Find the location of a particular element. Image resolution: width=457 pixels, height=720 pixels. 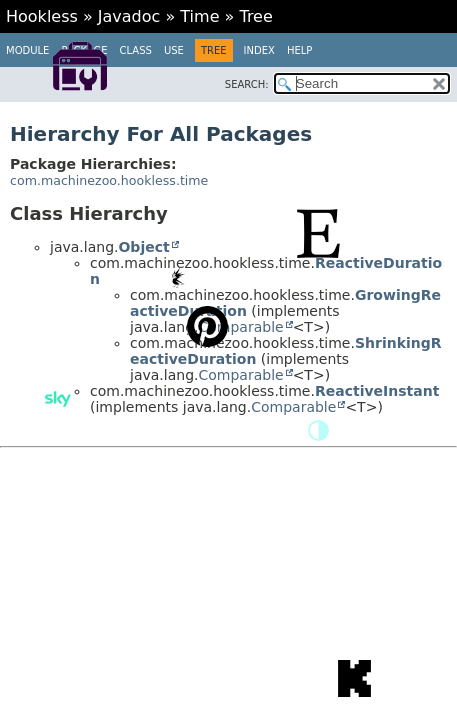

sky brand logo is located at coordinates (58, 399).